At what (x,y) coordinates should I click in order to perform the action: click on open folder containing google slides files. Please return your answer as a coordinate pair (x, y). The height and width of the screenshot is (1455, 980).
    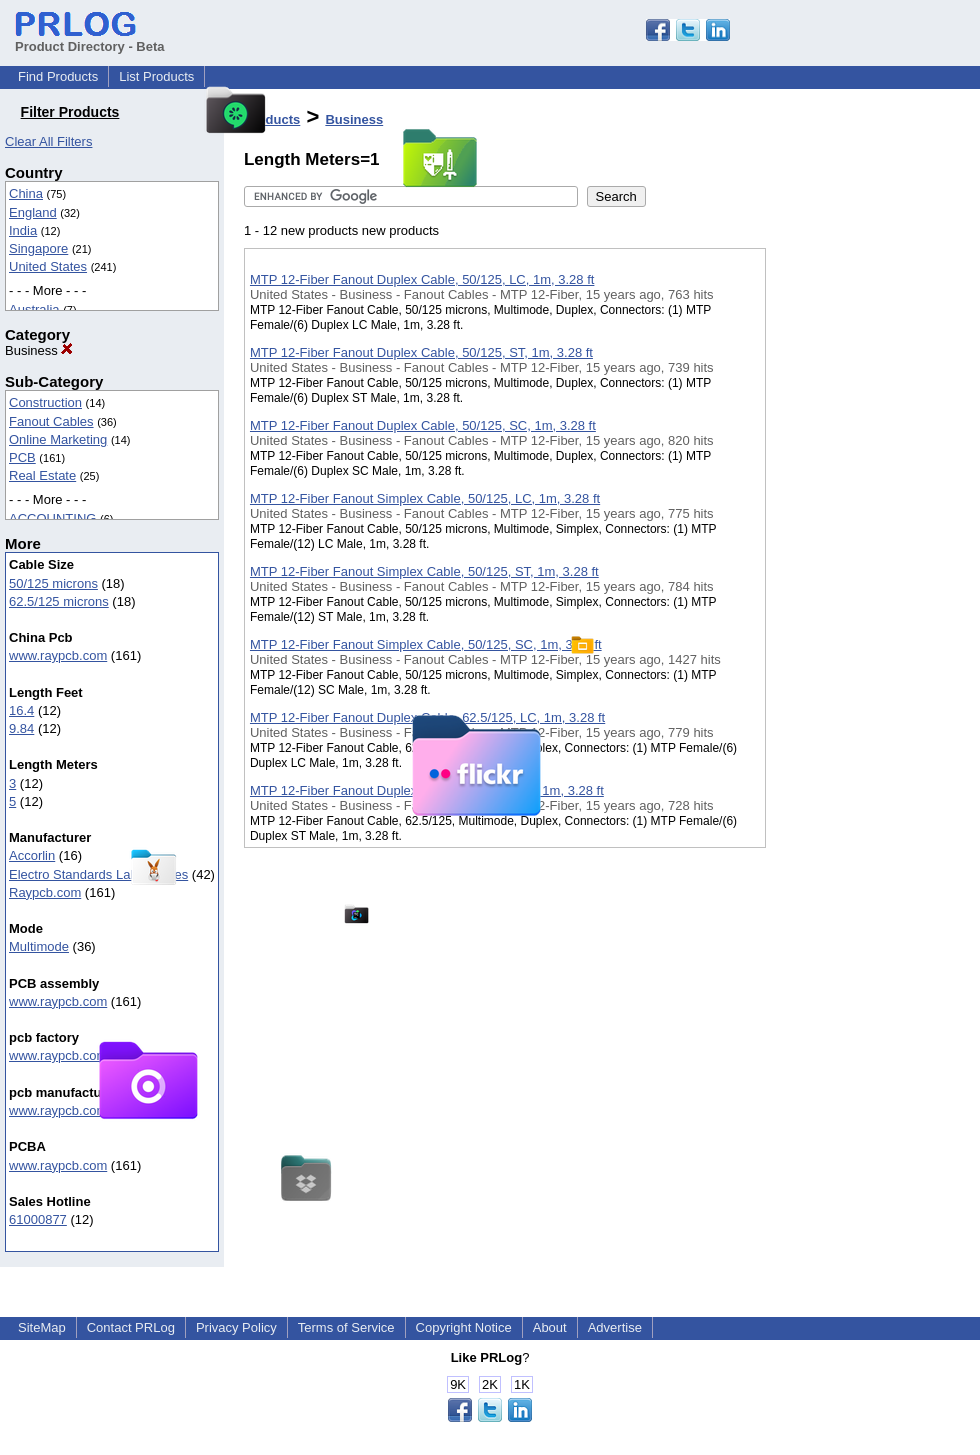
    Looking at the image, I should click on (582, 645).